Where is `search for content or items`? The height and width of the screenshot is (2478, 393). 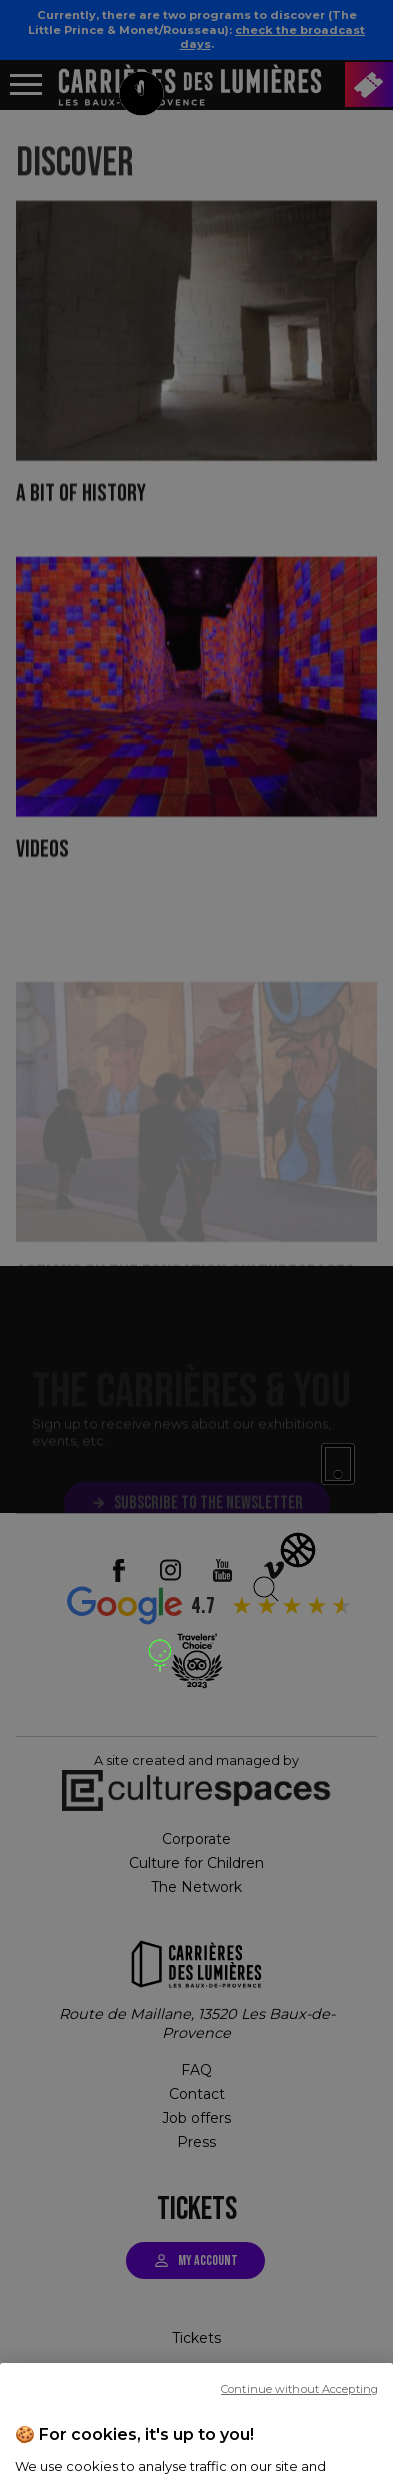
search for content or items is located at coordinates (266, 1589).